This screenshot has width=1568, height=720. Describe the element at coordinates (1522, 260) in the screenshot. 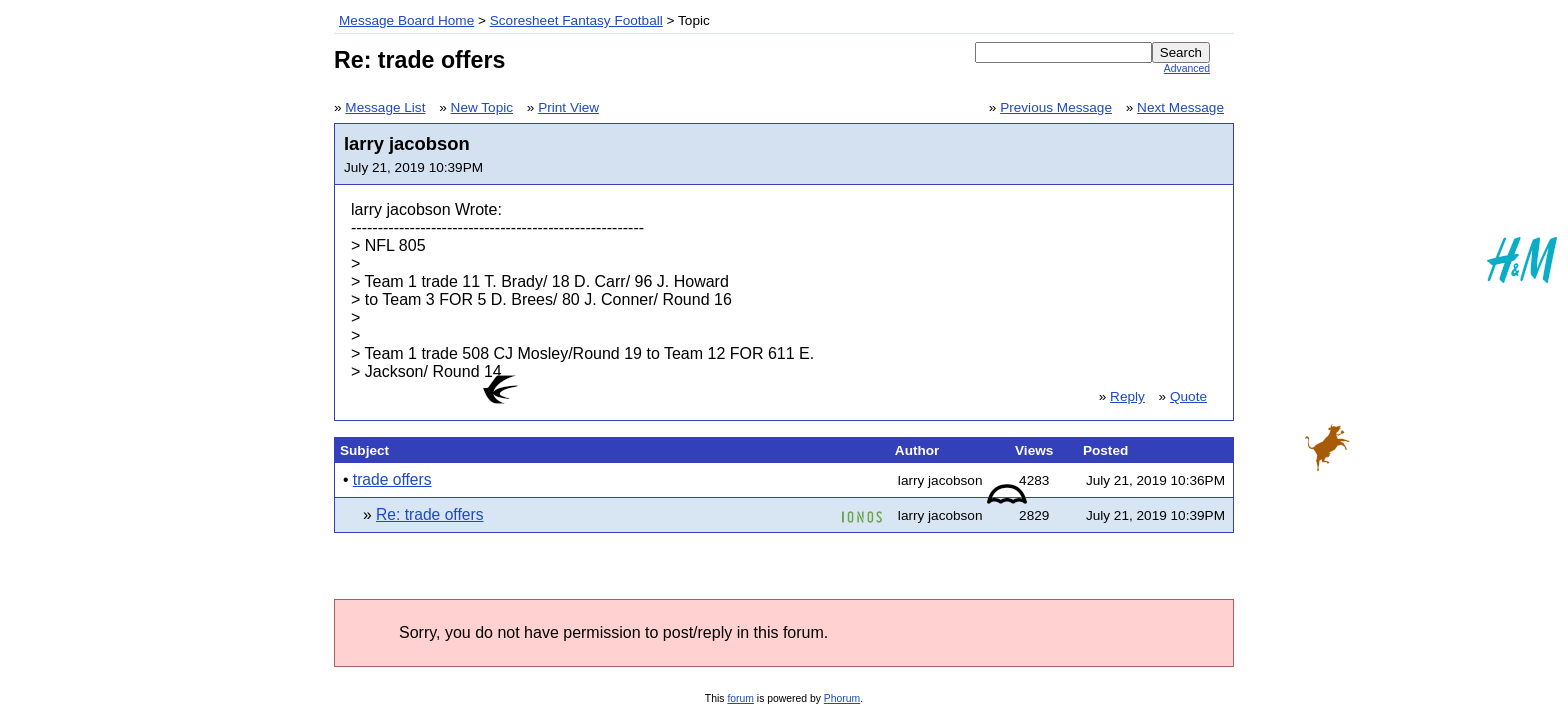

I see `open the H&M shopping app` at that location.